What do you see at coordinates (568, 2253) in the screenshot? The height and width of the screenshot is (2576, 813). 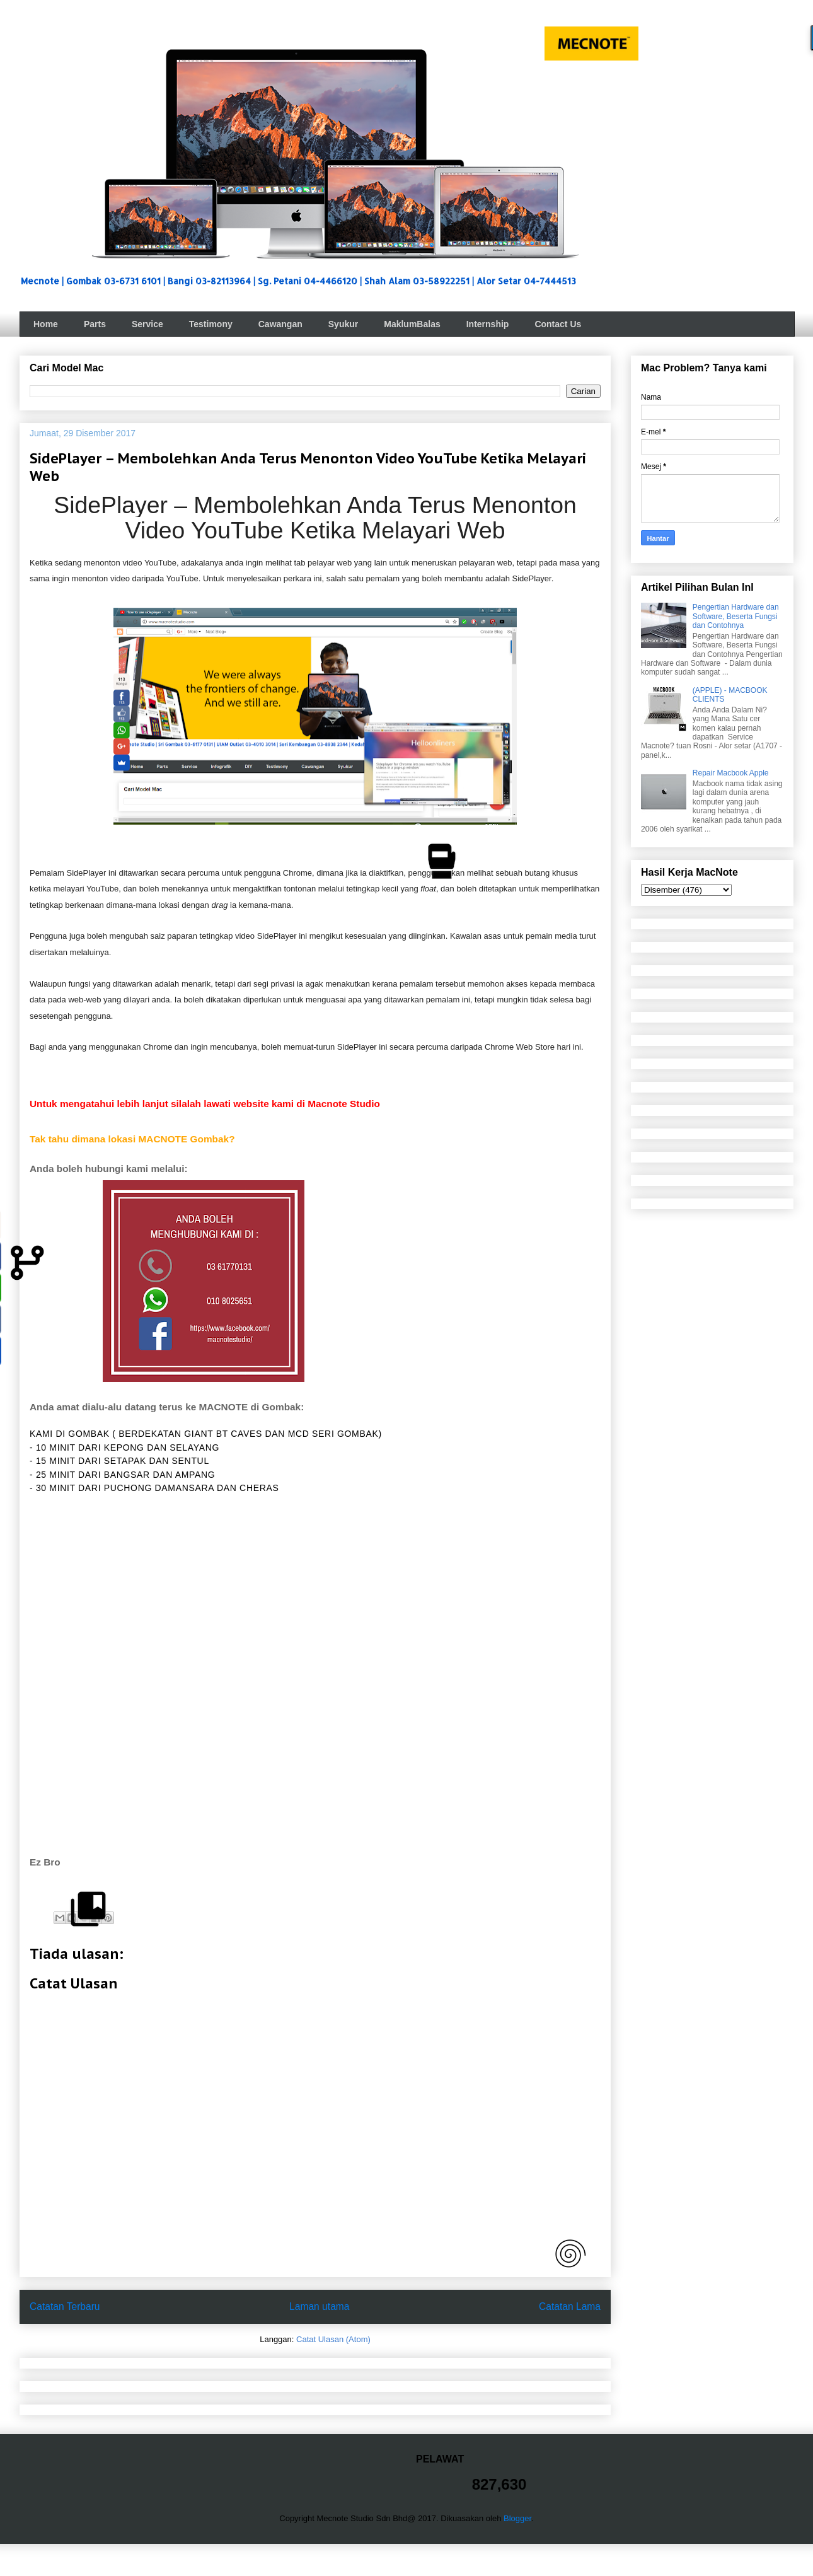 I see `indicates loading or processing in progress` at bounding box center [568, 2253].